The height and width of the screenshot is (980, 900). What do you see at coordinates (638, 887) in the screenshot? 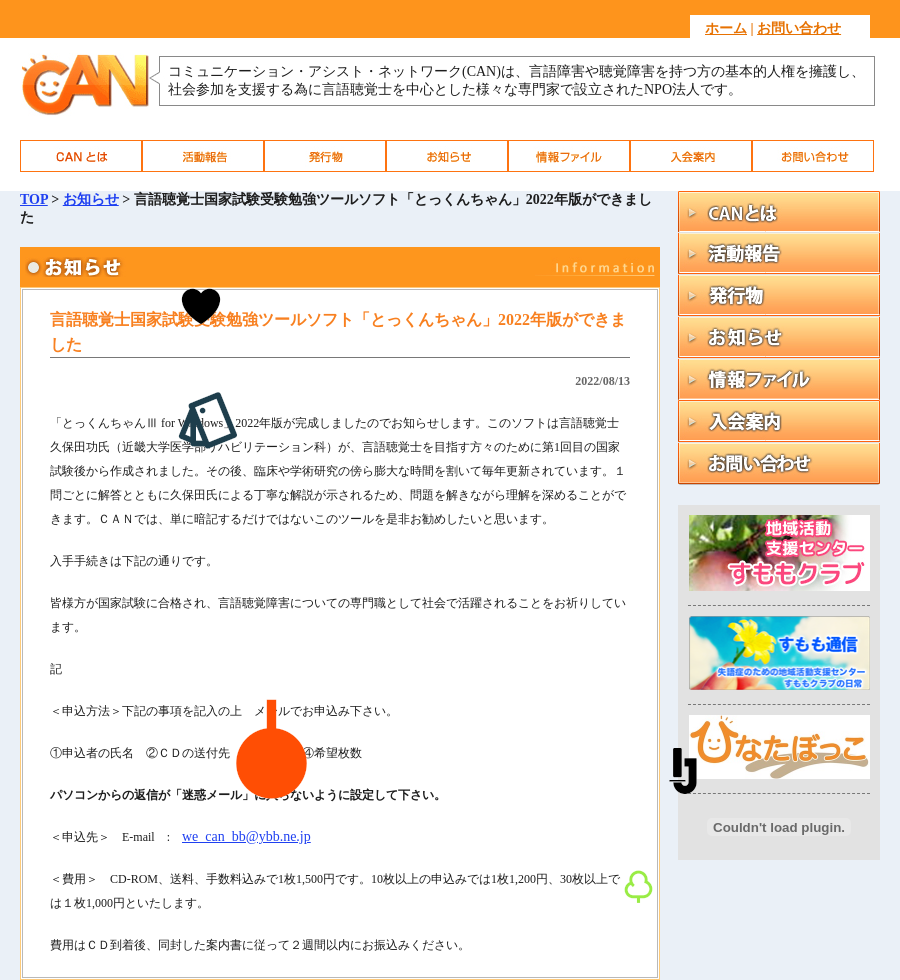
I see `access nature or environmental settings` at bounding box center [638, 887].